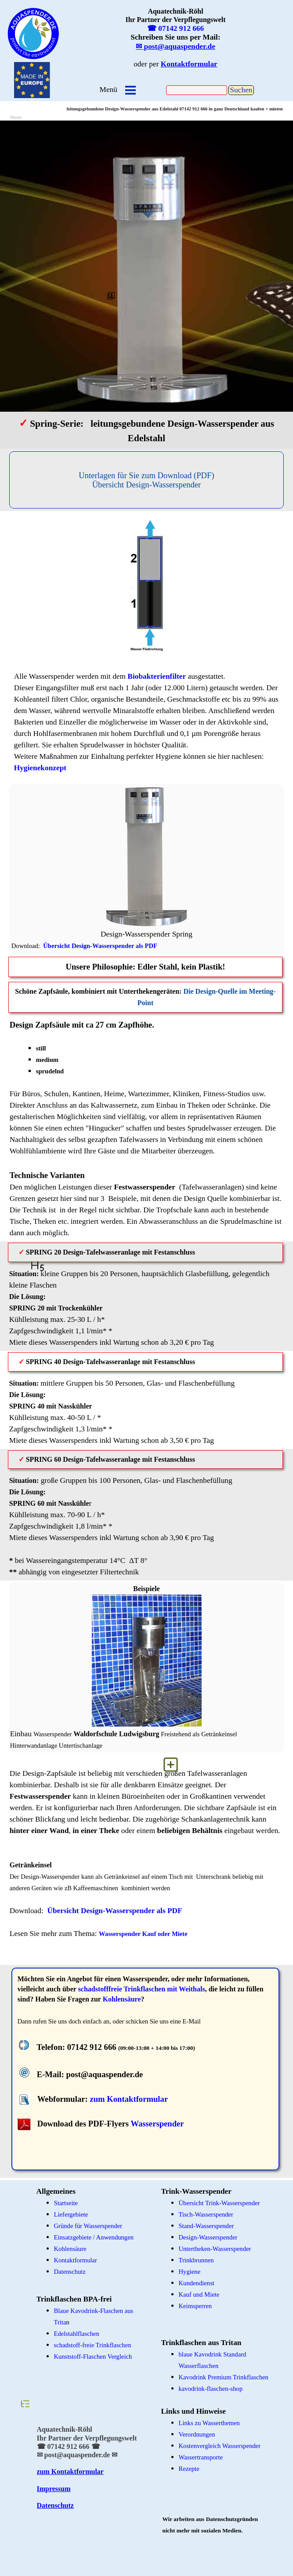  I want to click on filter or view the fifth item in a series, so click(111, 296).